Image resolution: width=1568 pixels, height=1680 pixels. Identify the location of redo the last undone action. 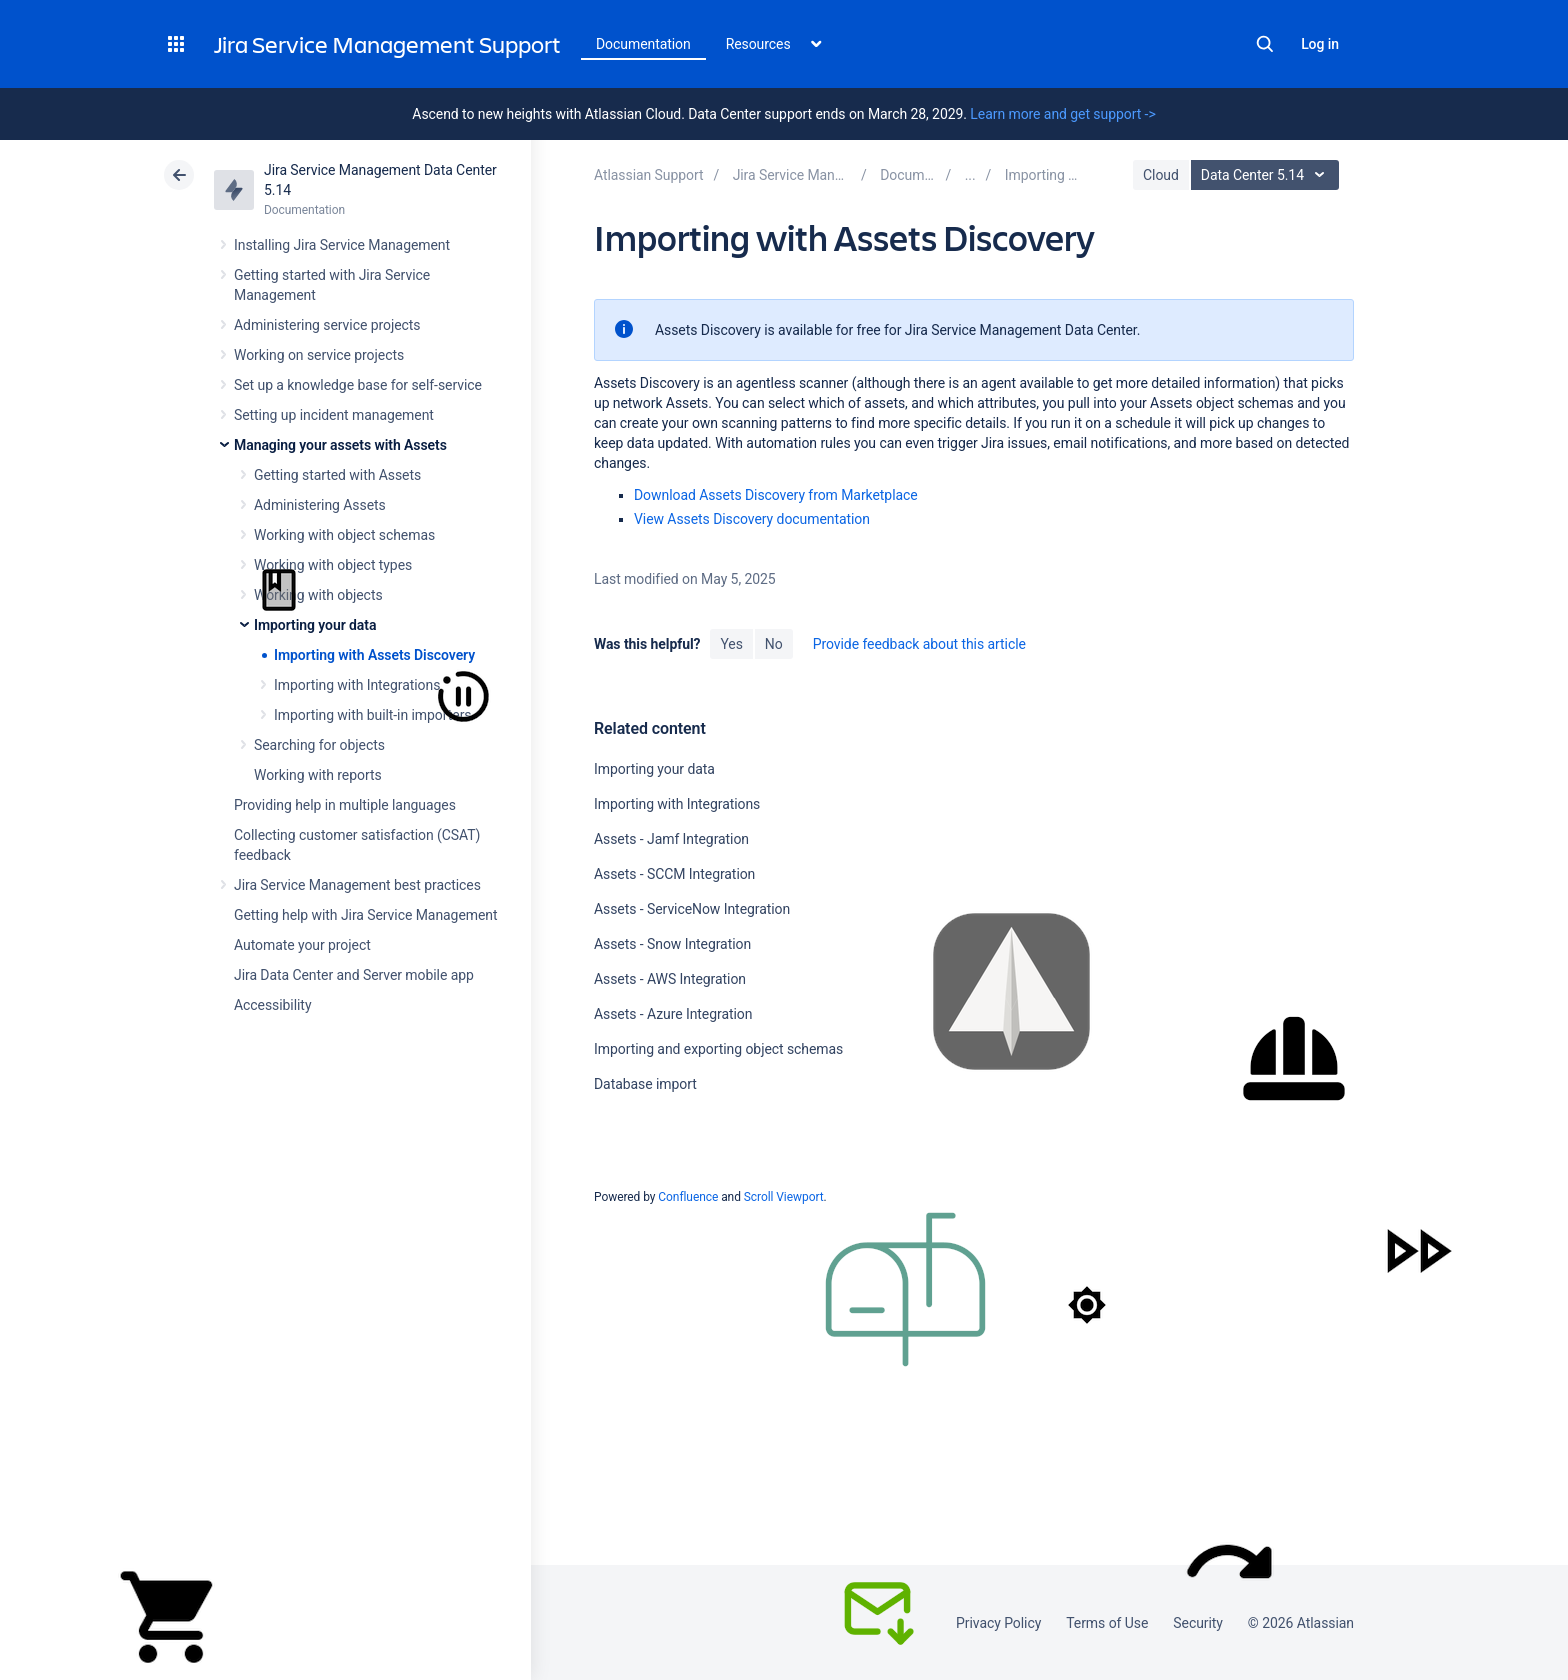
(1229, 1561).